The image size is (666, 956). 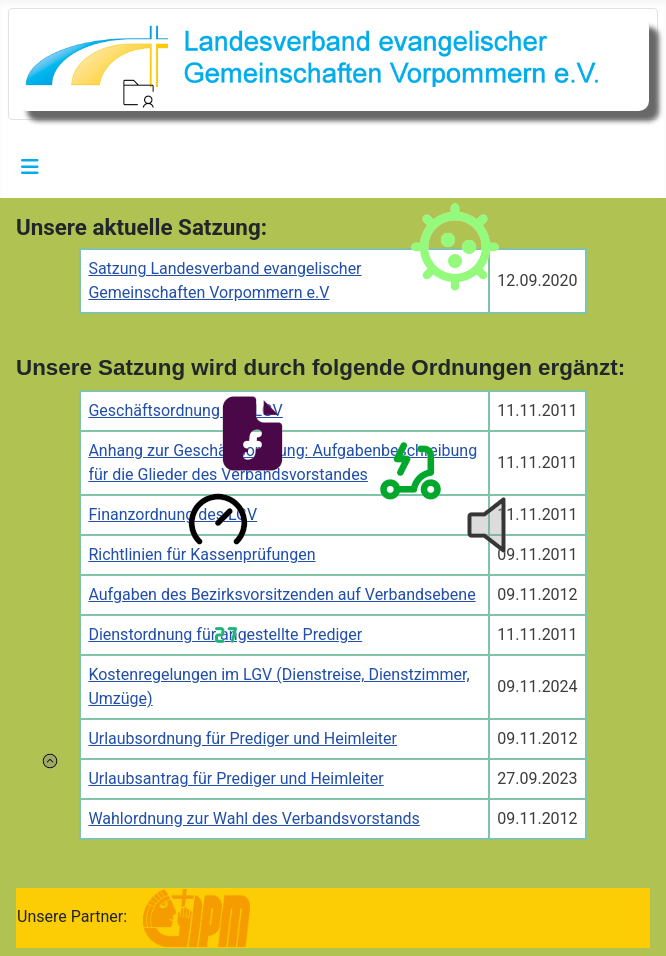 What do you see at coordinates (410, 472) in the screenshot?
I see `select electric scooter as transportation mode` at bounding box center [410, 472].